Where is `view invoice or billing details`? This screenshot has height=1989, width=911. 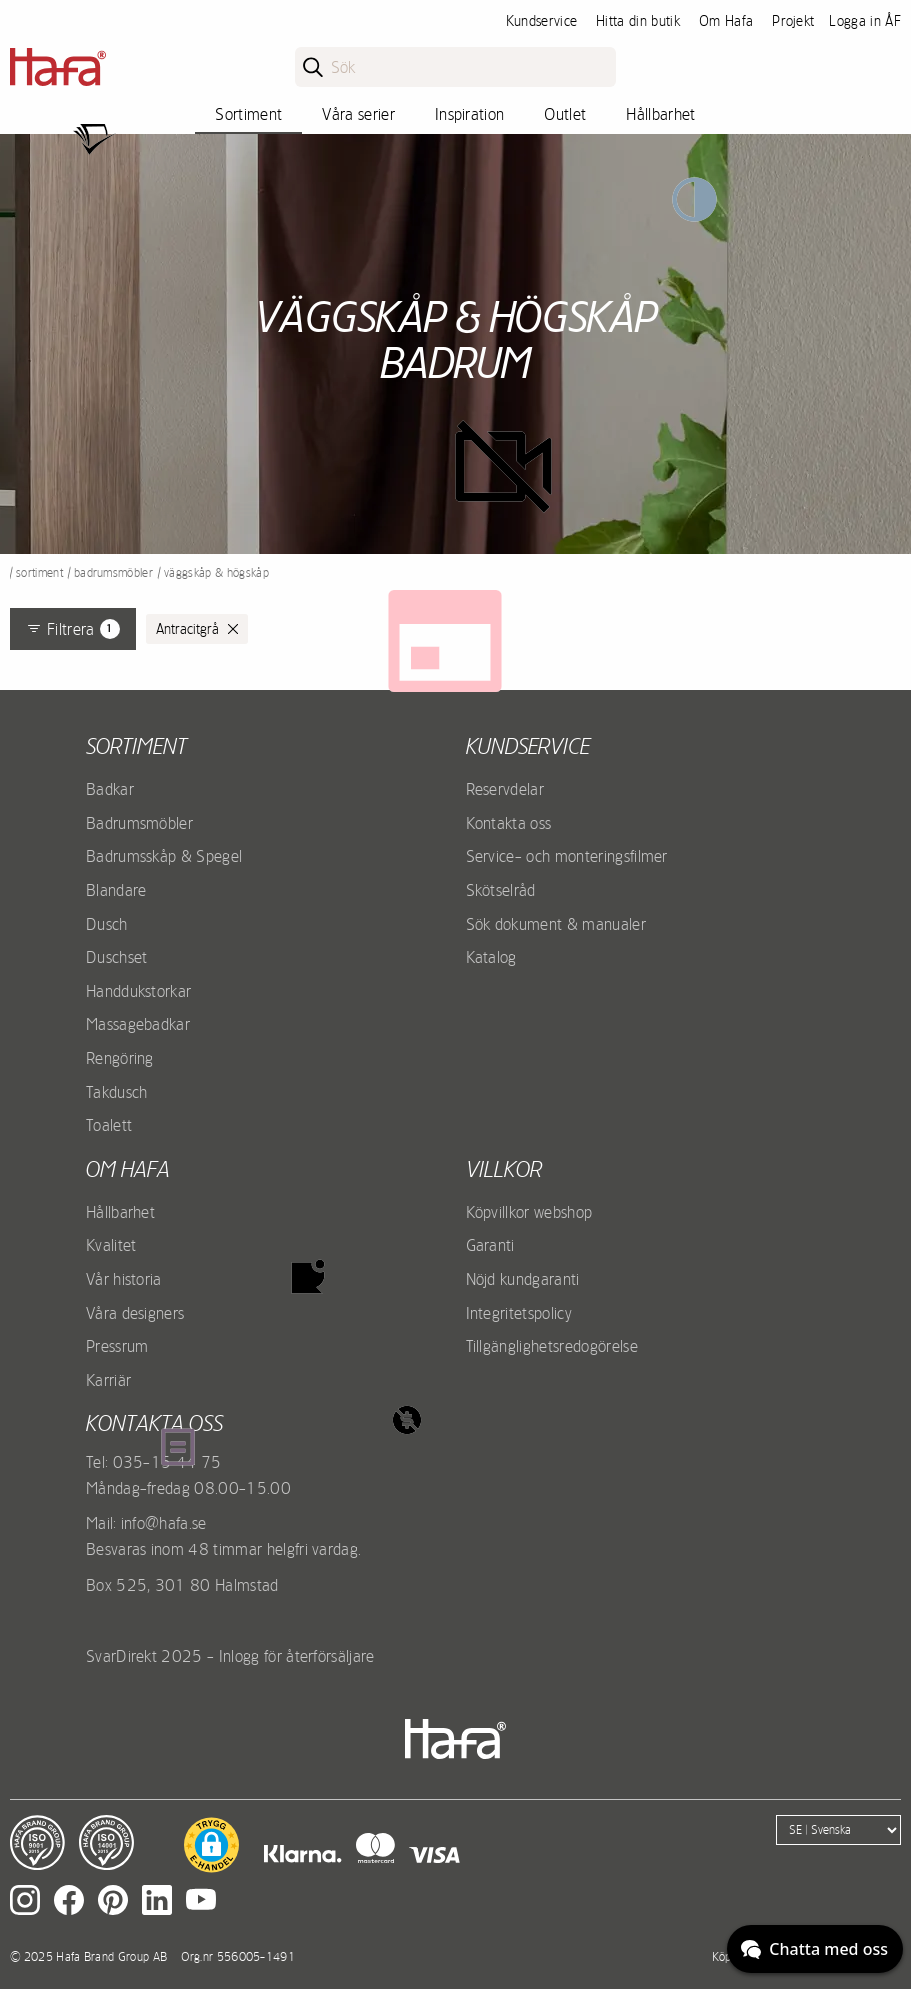
view invoice or billing details is located at coordinates (178, 1447).